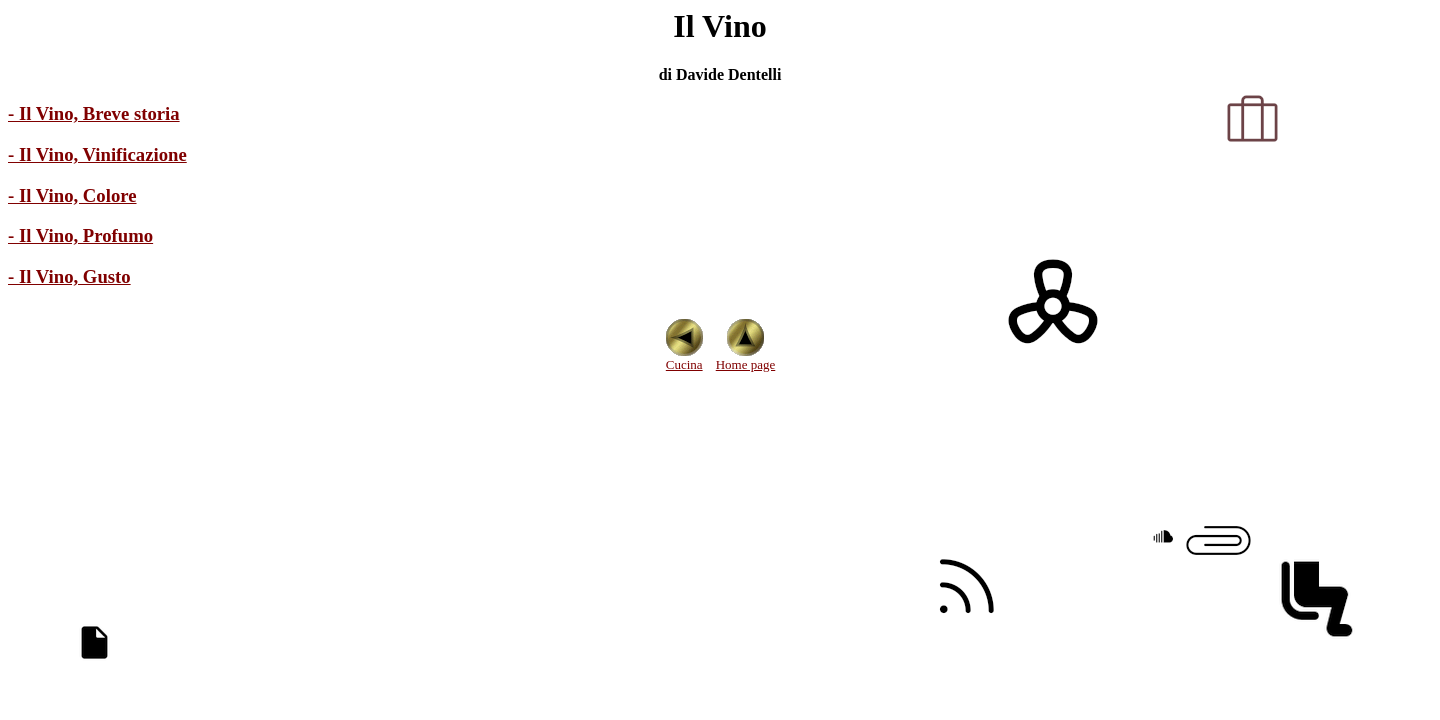 This screenshot has width=1440, height=720. What do you see at coordinates (1252, 120) in the screenshot?
I see `access travel or trip details` at bounding box center [1252, 120].